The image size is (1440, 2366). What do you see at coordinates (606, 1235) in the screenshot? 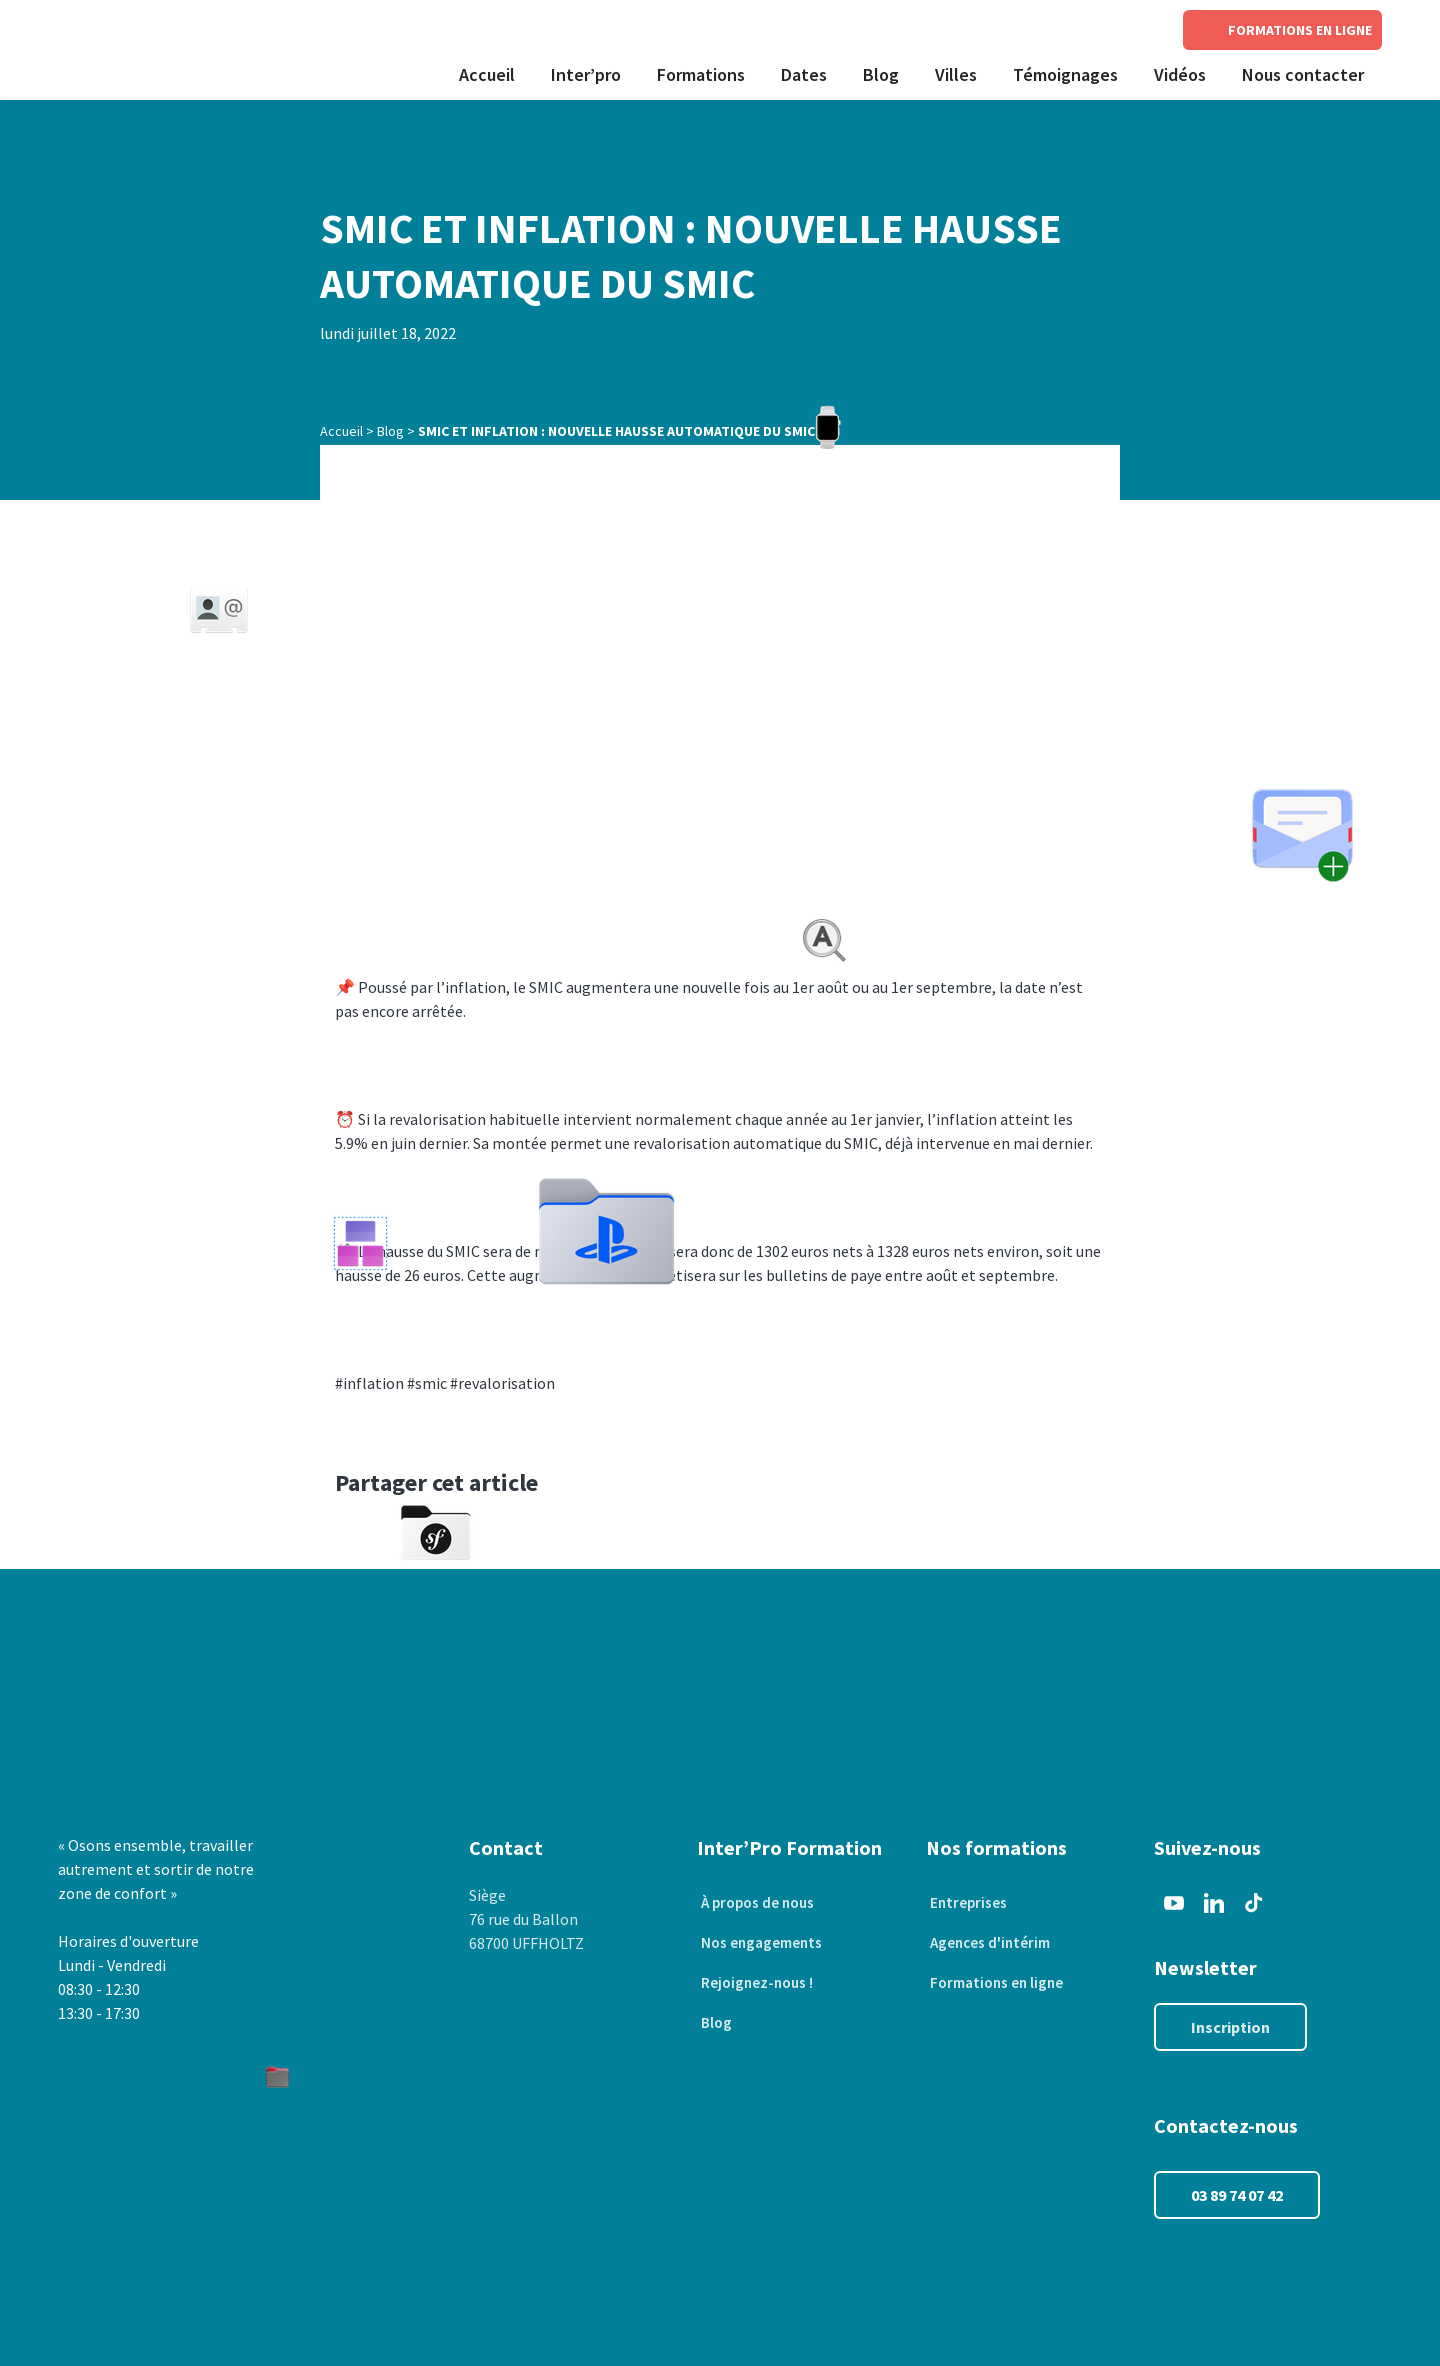
I see `open folder containing PlayStation games or content` at bounding box center [606, 1235].